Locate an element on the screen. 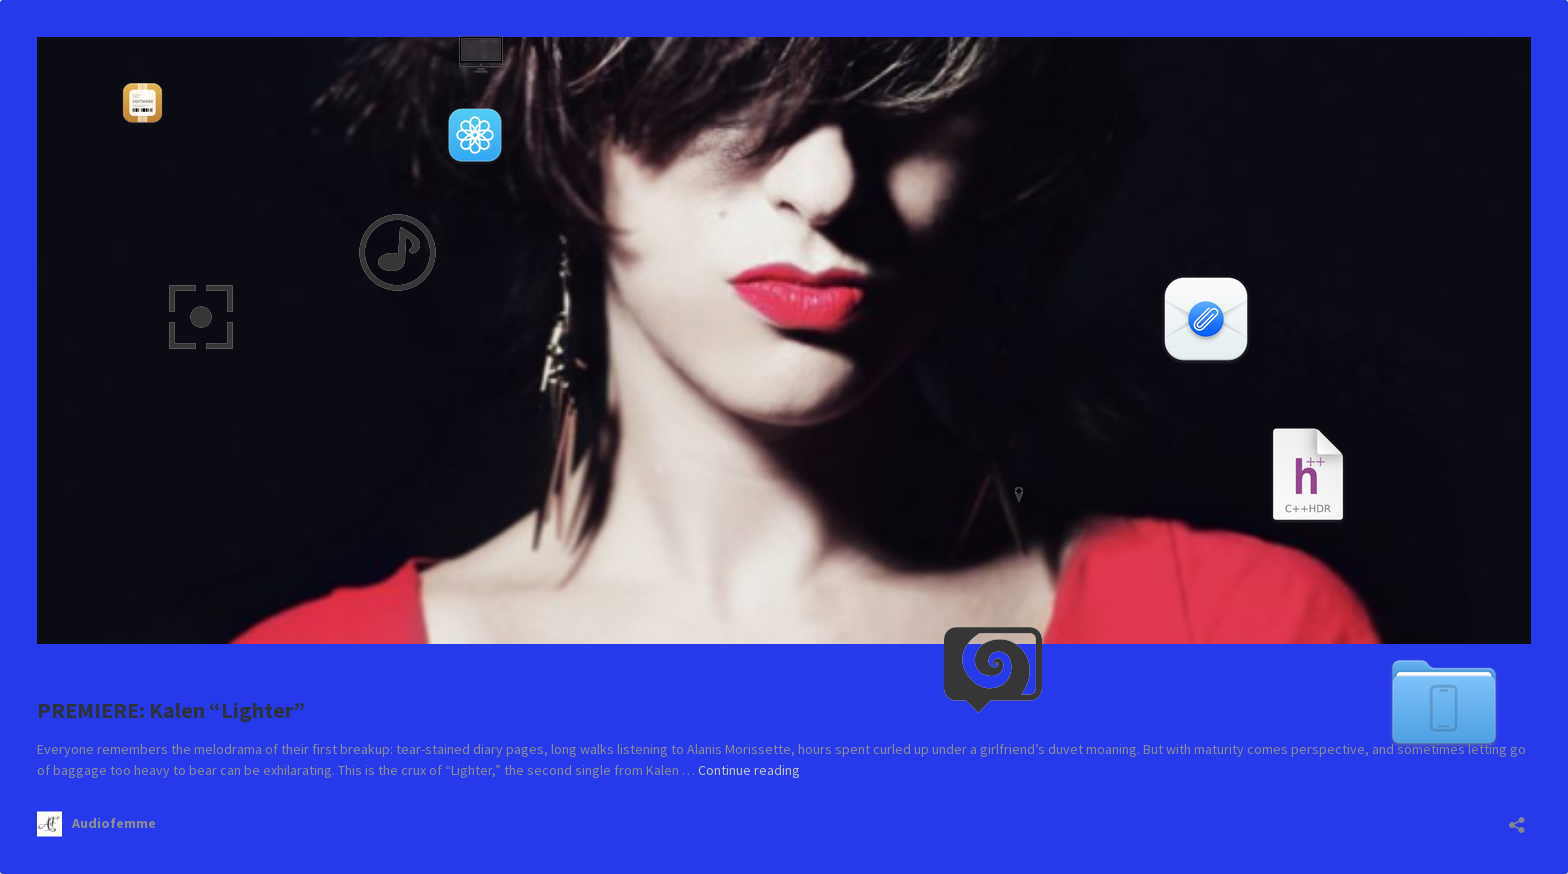 This screenshot has width=1568, height=874. a software installation package file is located at coordinates (142, 103).